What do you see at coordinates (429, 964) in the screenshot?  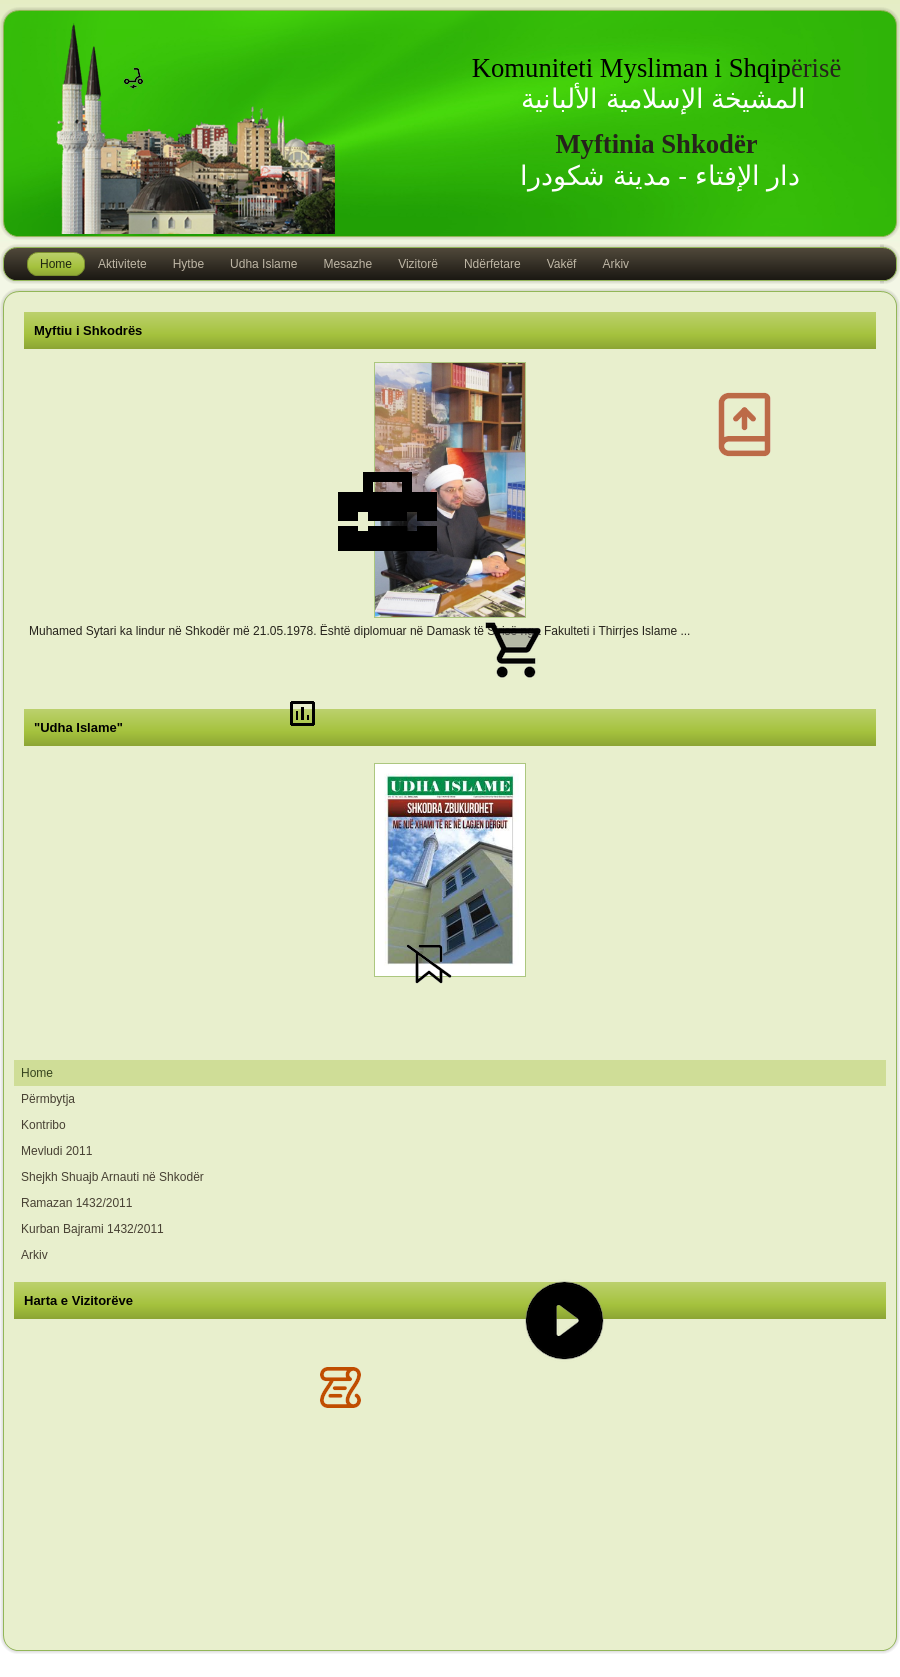 I see `remove bookmark from saved items` at bounding box center [429, 964].